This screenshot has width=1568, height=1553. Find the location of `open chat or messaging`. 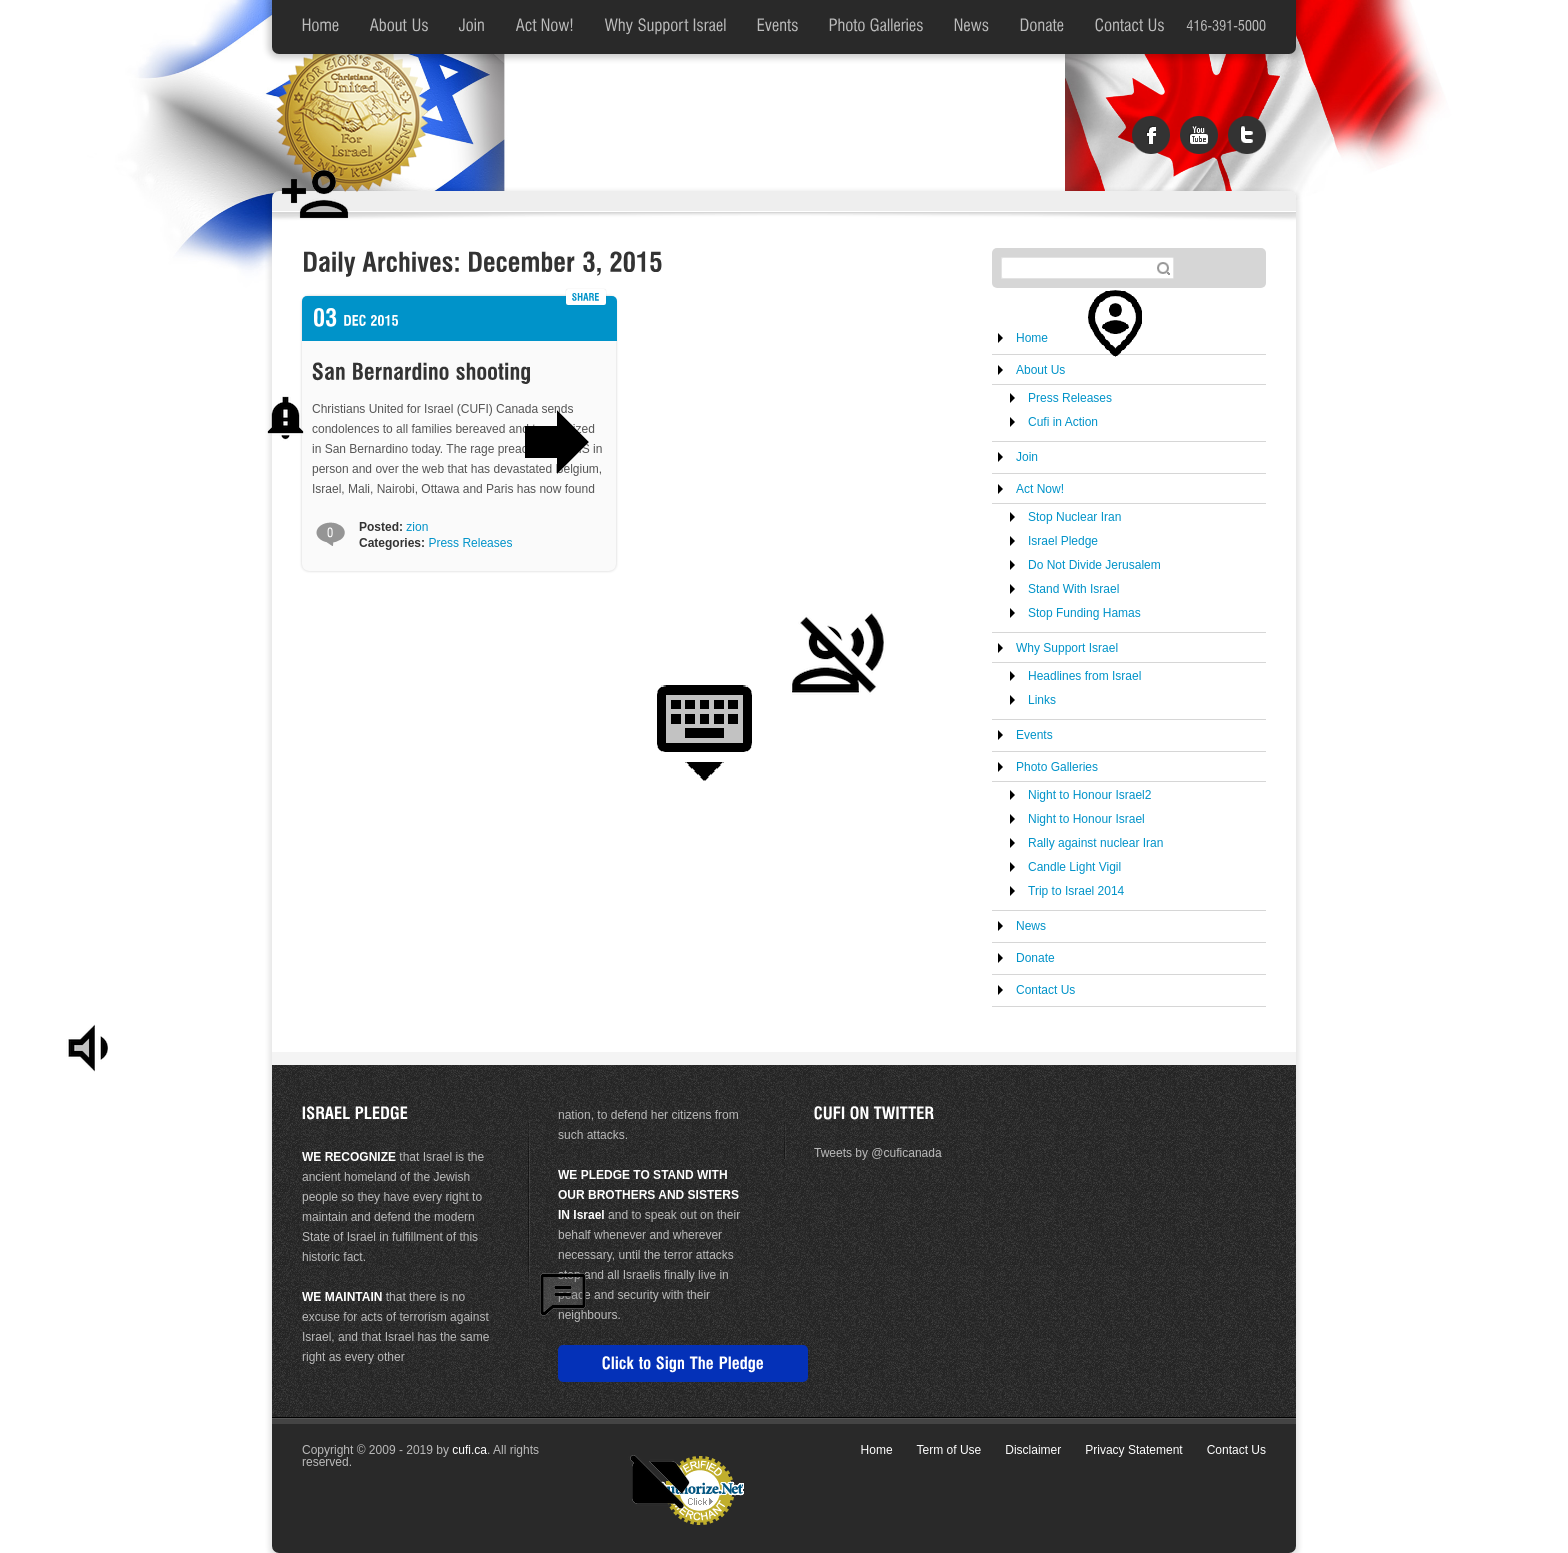

open chat or messaging is located at coordinates (563, 1291).